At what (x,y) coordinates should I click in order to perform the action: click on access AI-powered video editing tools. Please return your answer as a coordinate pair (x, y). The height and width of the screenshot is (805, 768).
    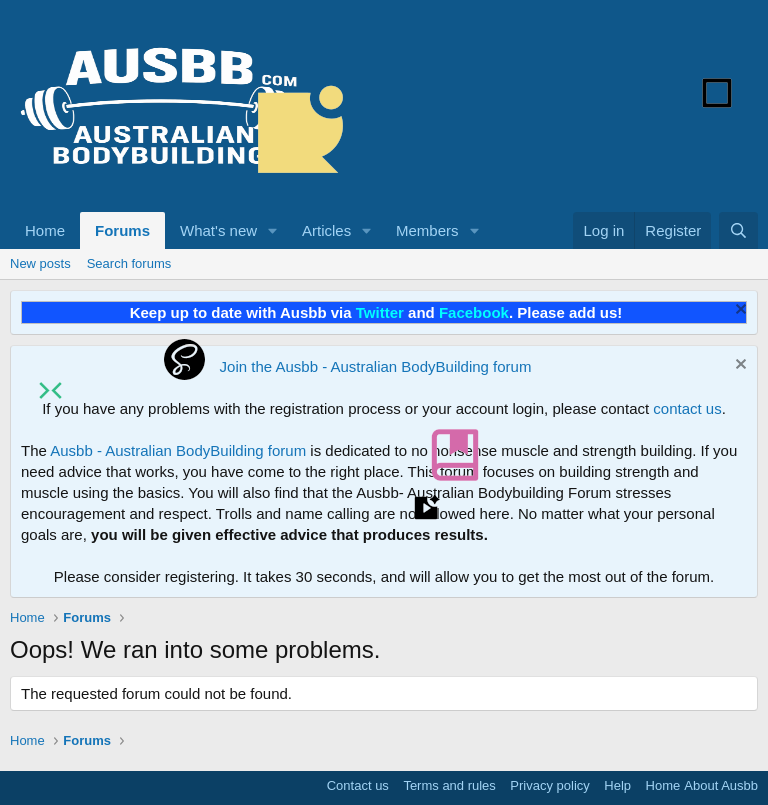
    Looking at the image, I should click on (426, 508).